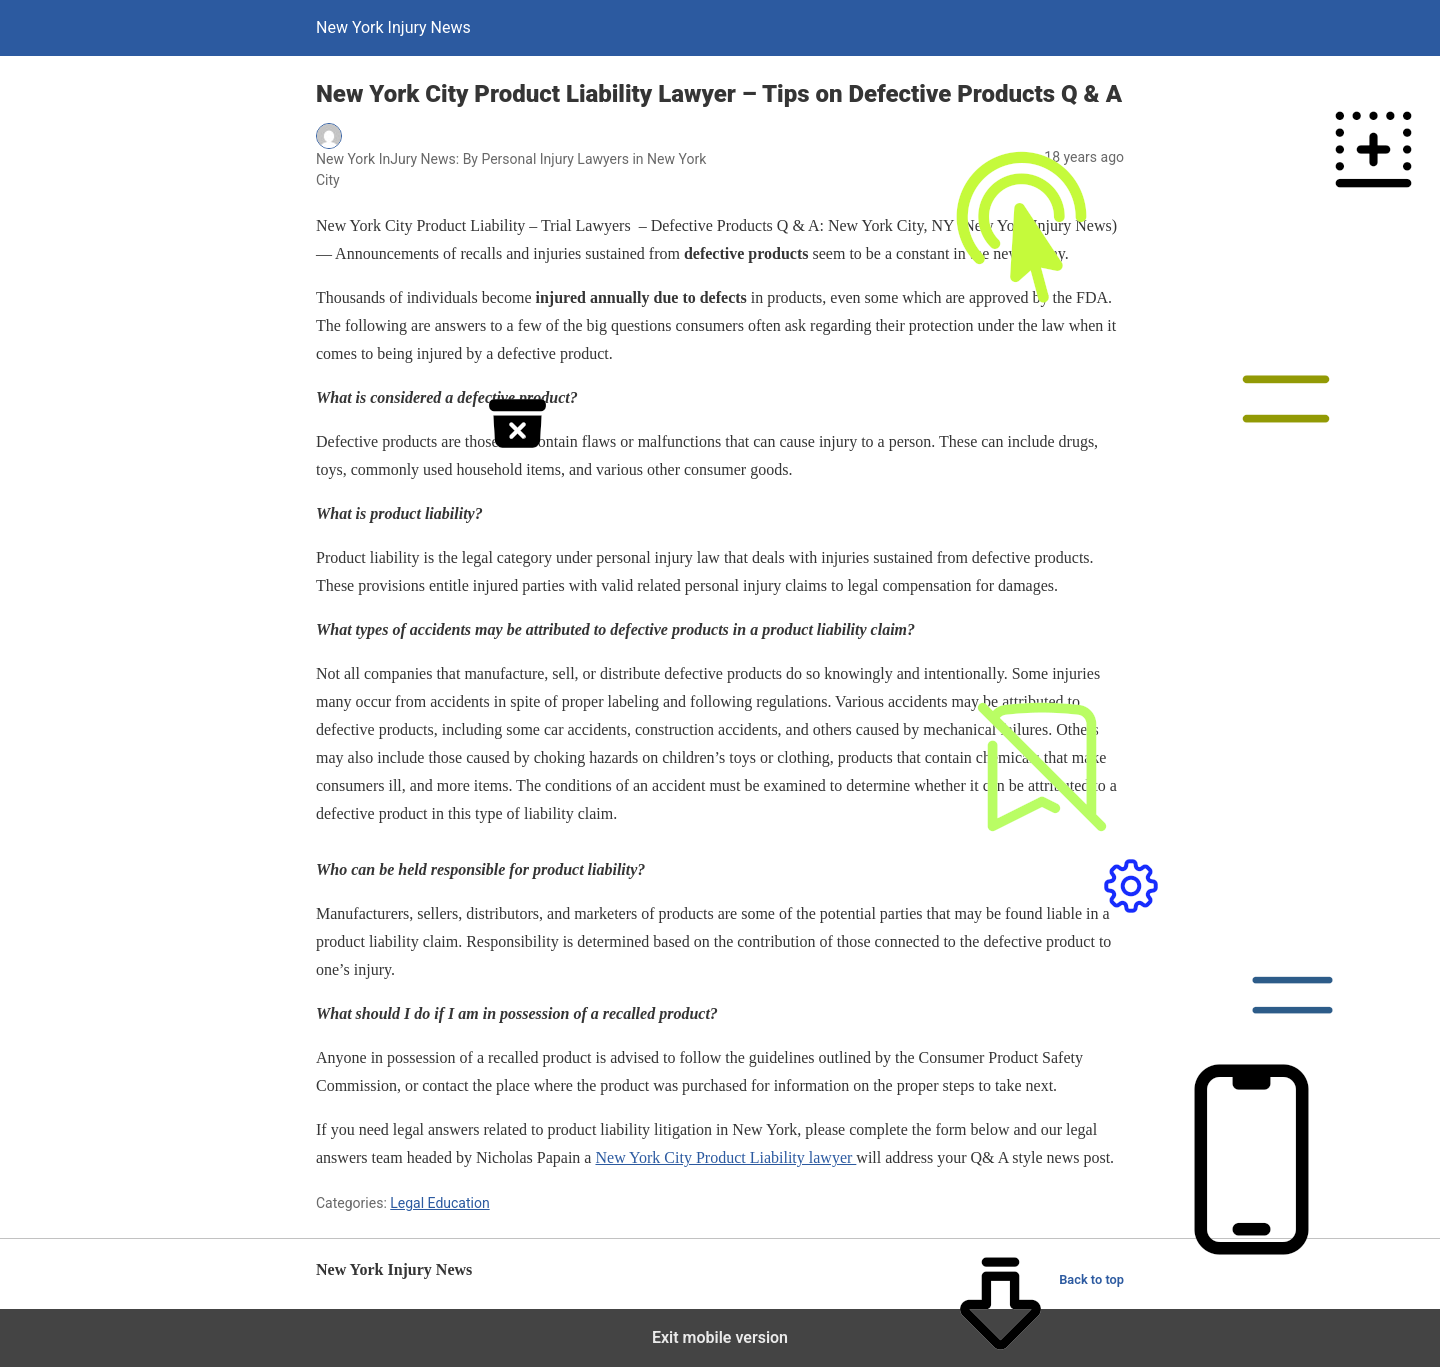 This screenshot has height=1367, width=1440. Describe the element at coordinates (1021, 227) in the screenshot. I see `tap or click interaction indicator` at that location.